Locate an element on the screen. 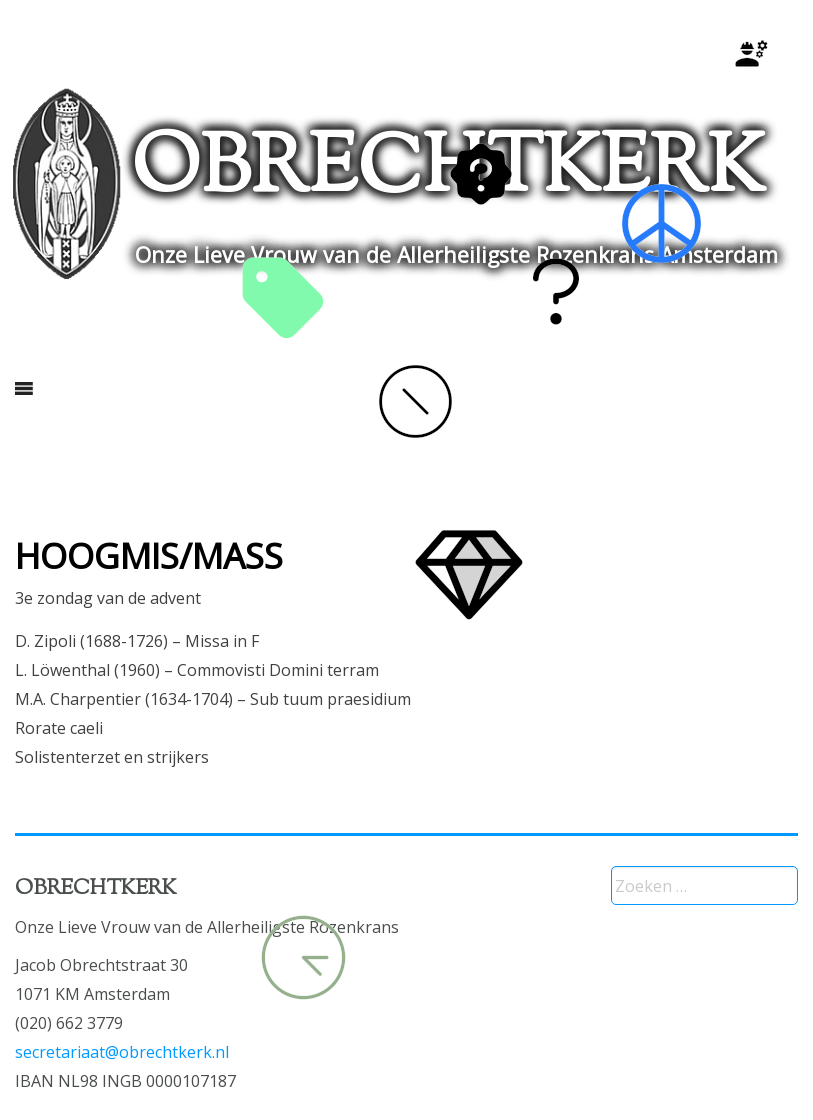  open sketch app is located at coordinates (469, 573).